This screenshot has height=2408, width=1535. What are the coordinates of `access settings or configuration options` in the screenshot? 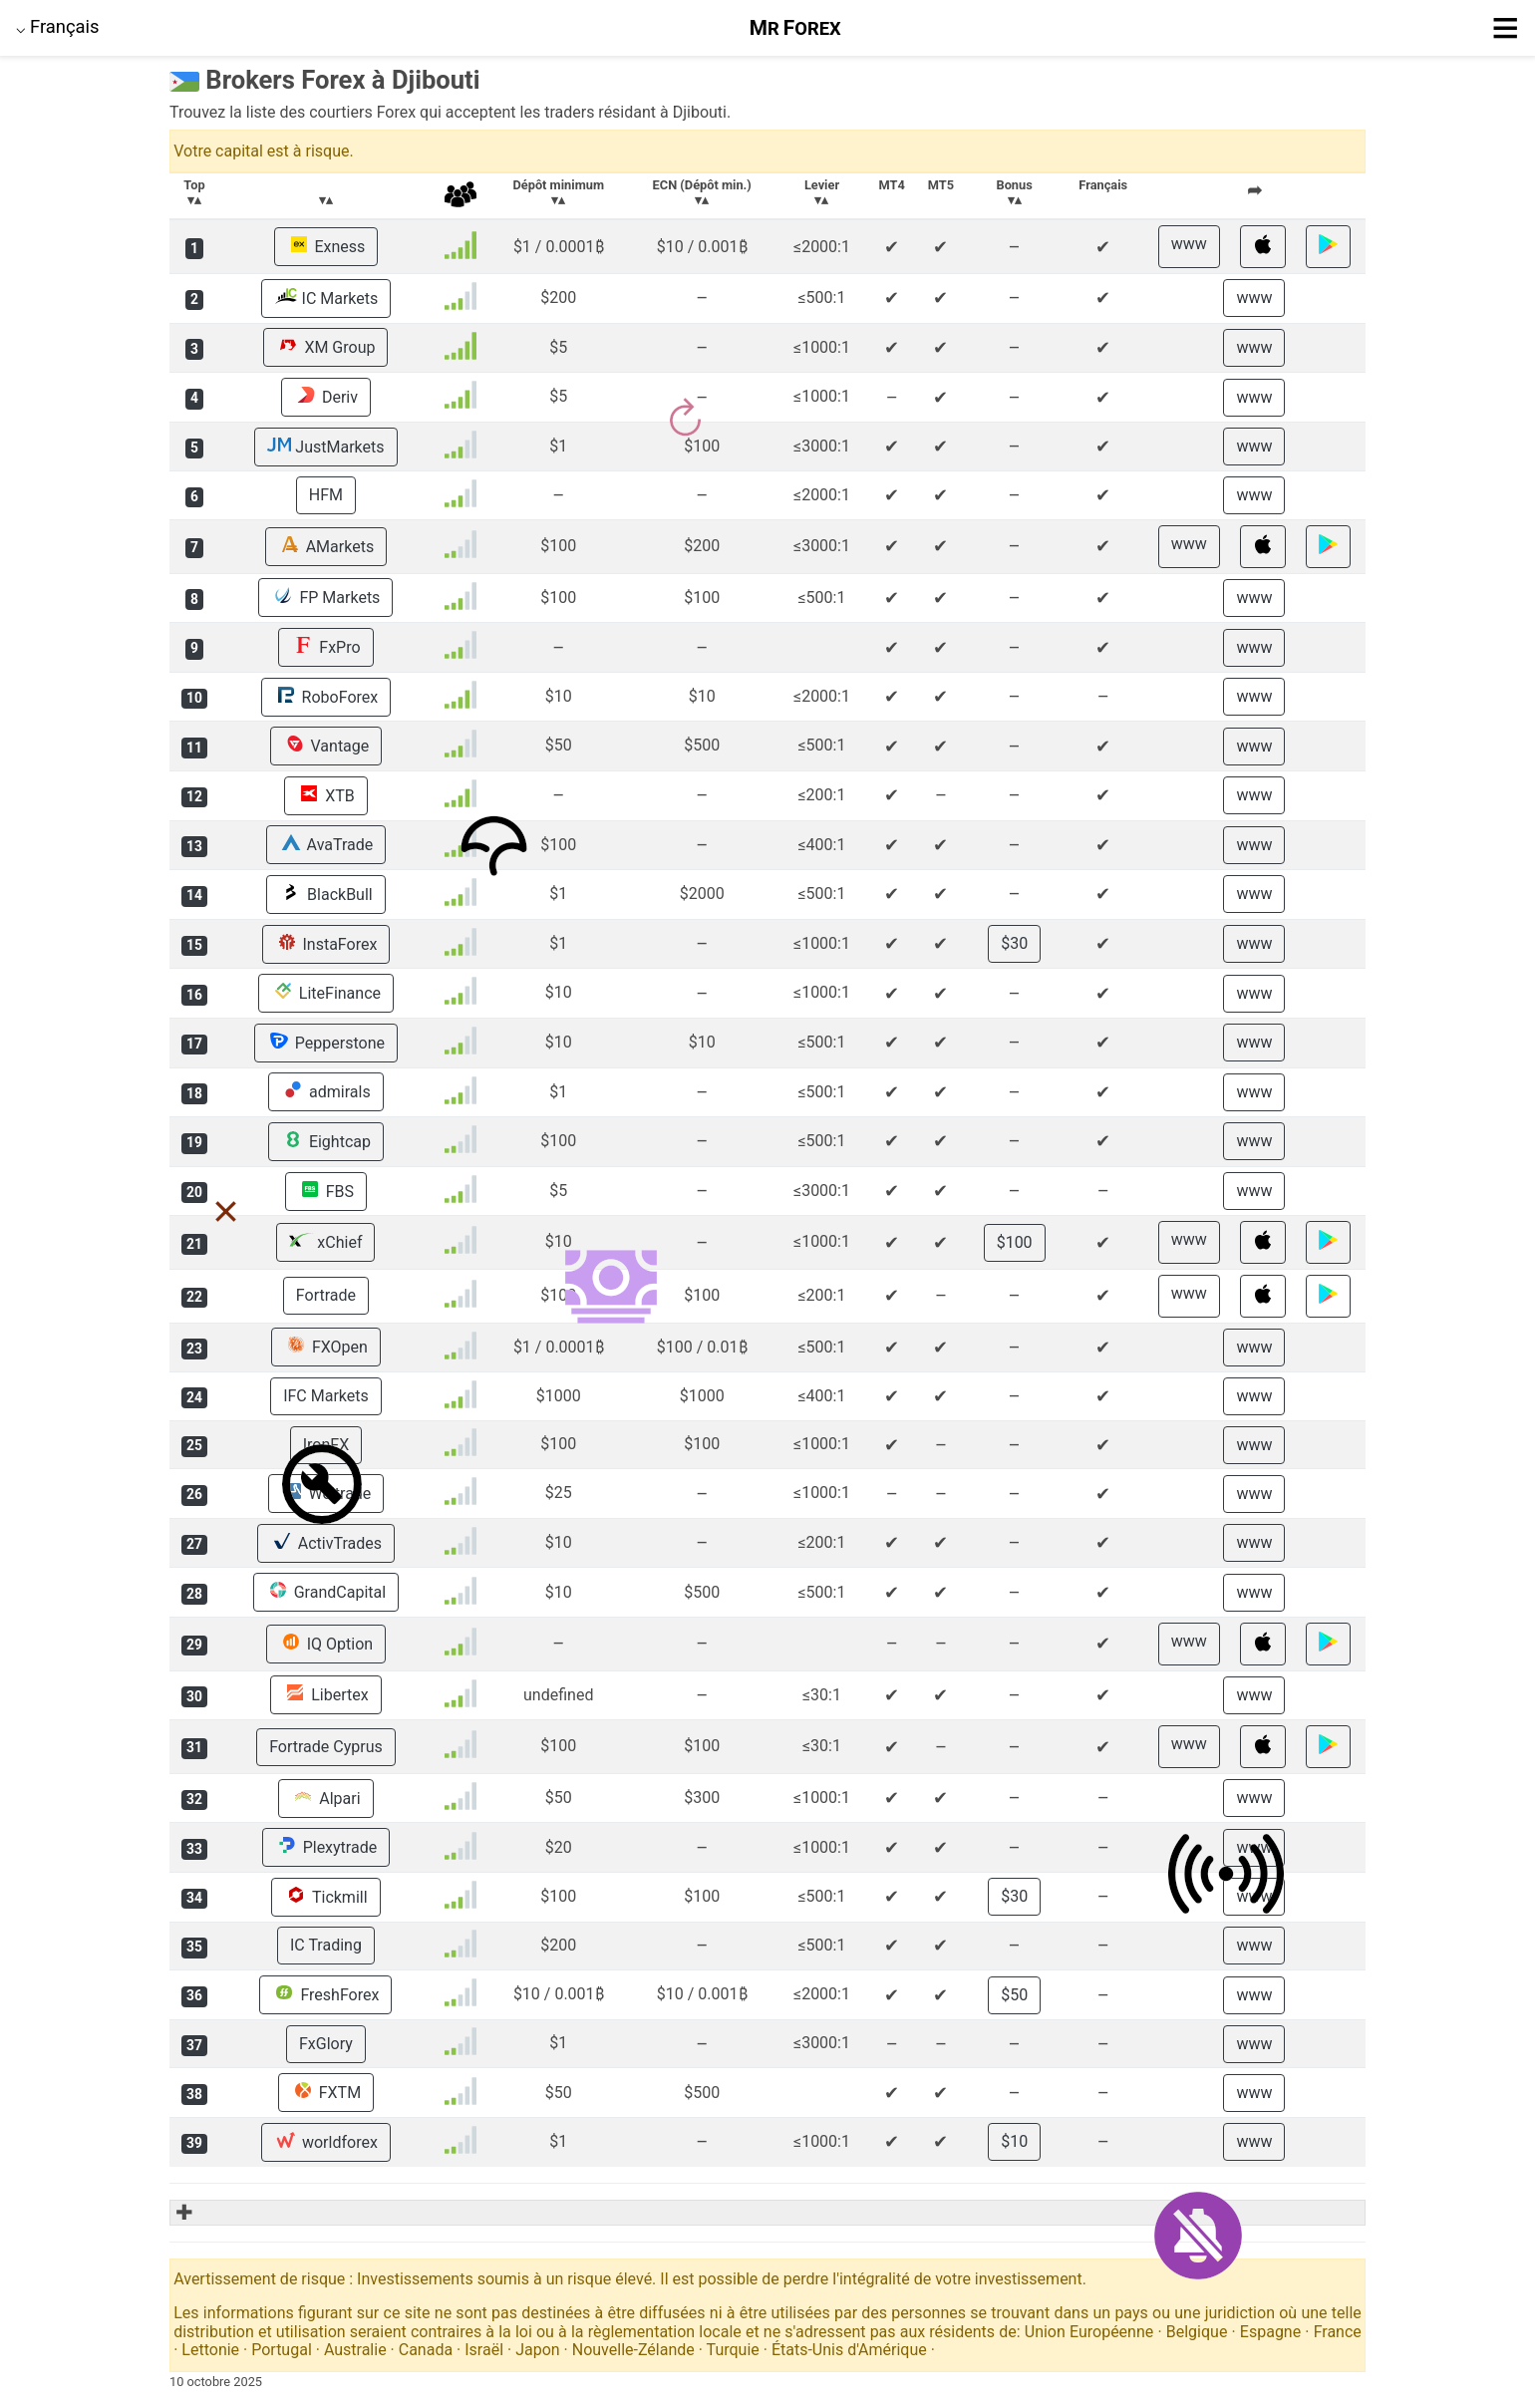 It's located at (322, 1484).